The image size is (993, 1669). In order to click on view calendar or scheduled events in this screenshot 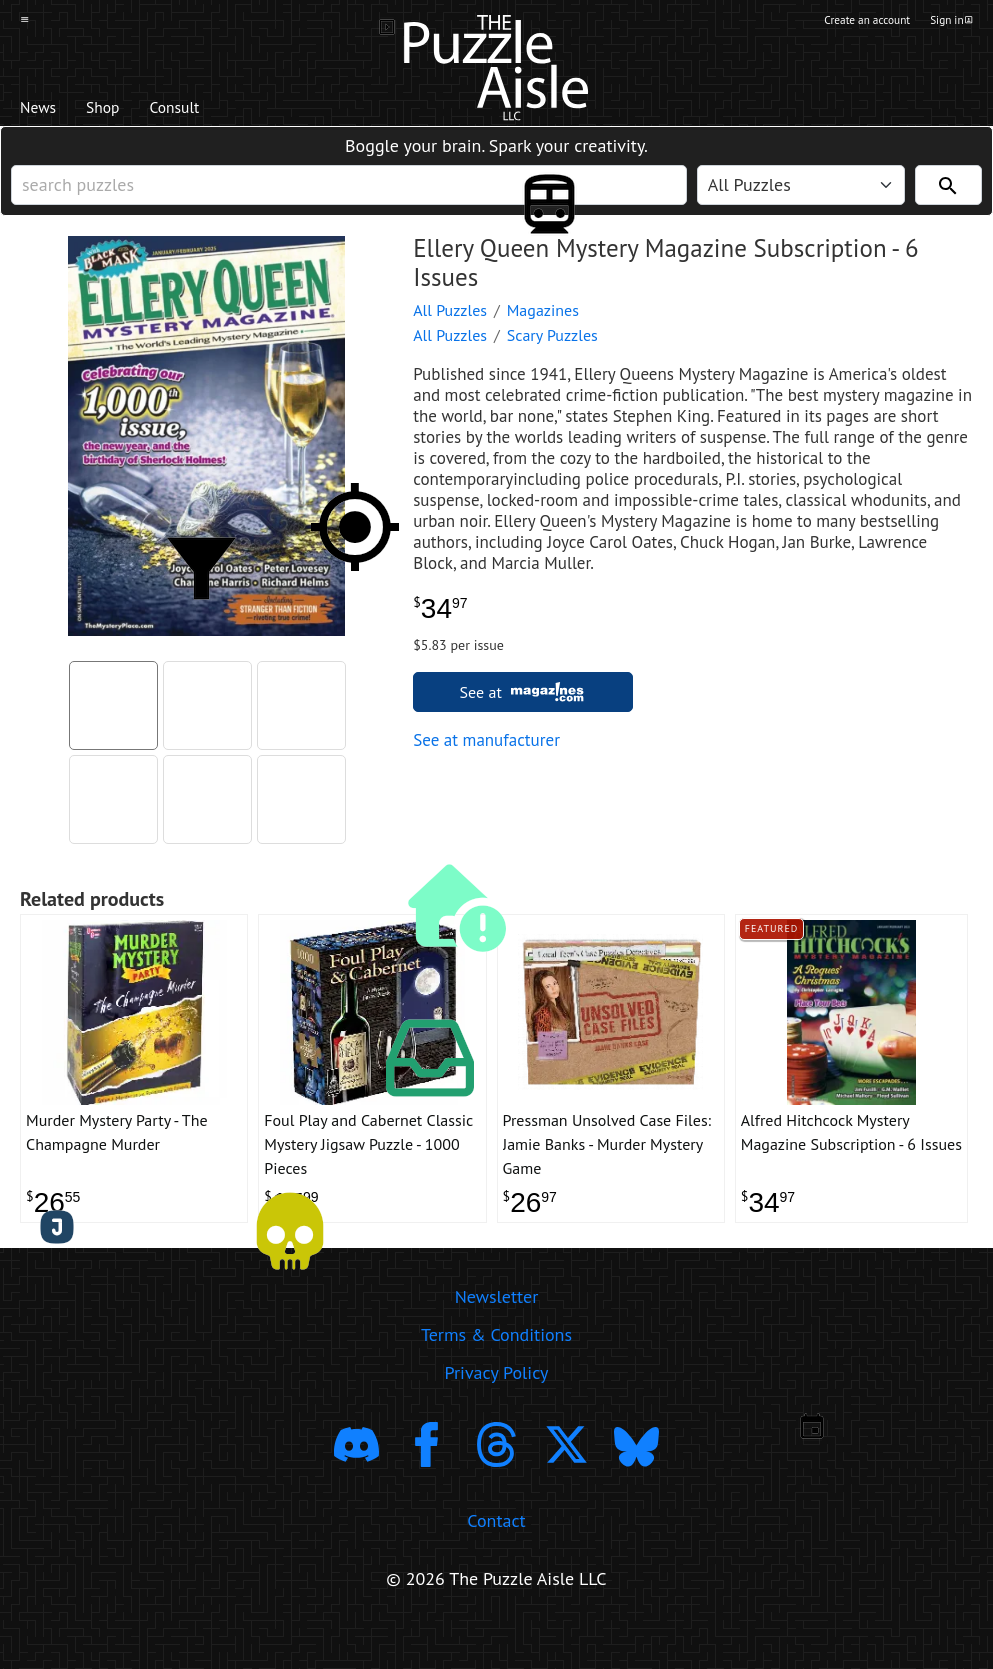, I will do `click(812, 1426)`.